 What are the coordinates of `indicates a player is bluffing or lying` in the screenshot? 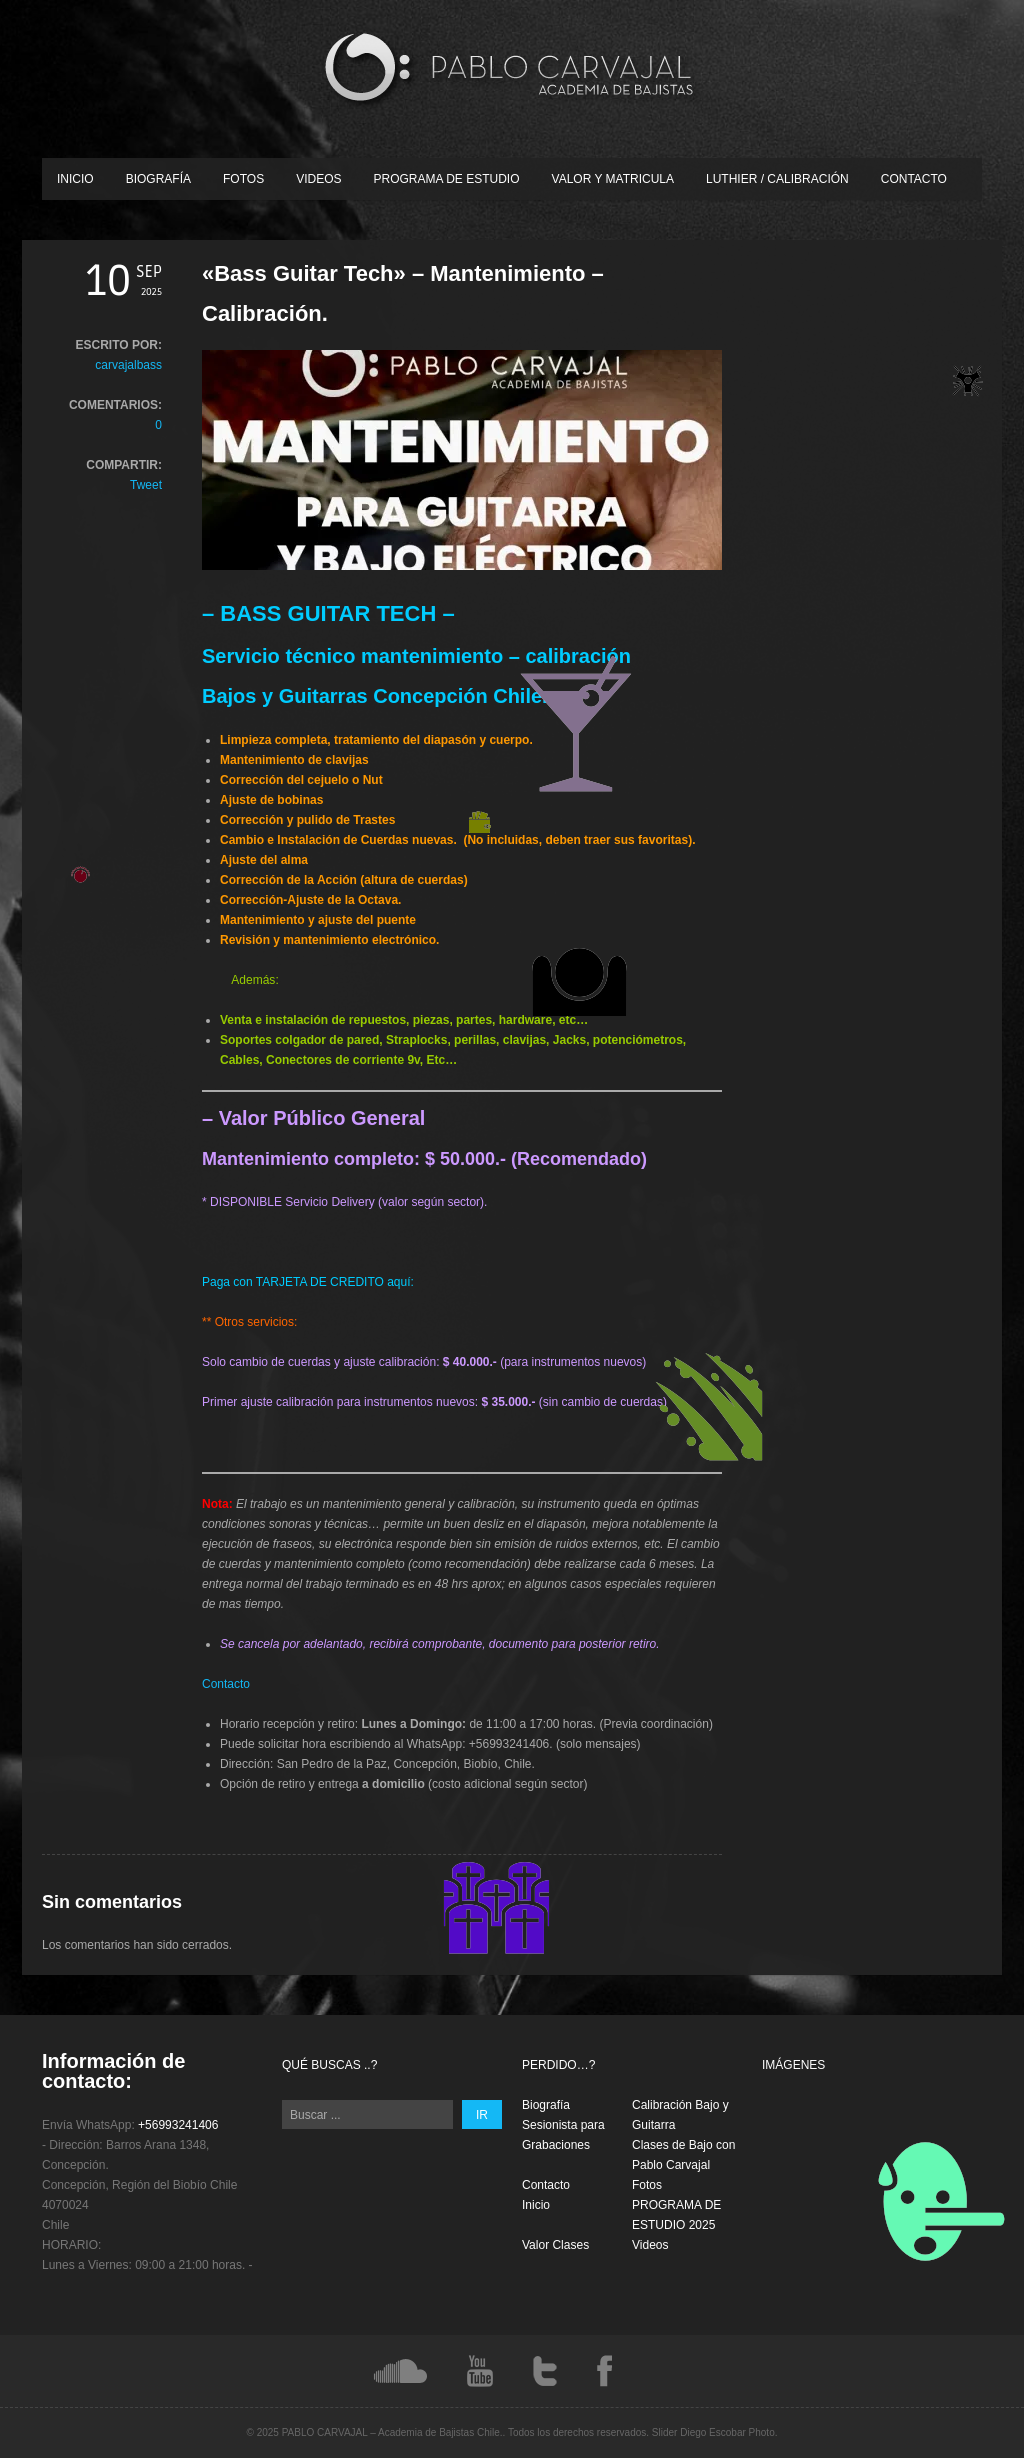 It's located at (941, 2201).